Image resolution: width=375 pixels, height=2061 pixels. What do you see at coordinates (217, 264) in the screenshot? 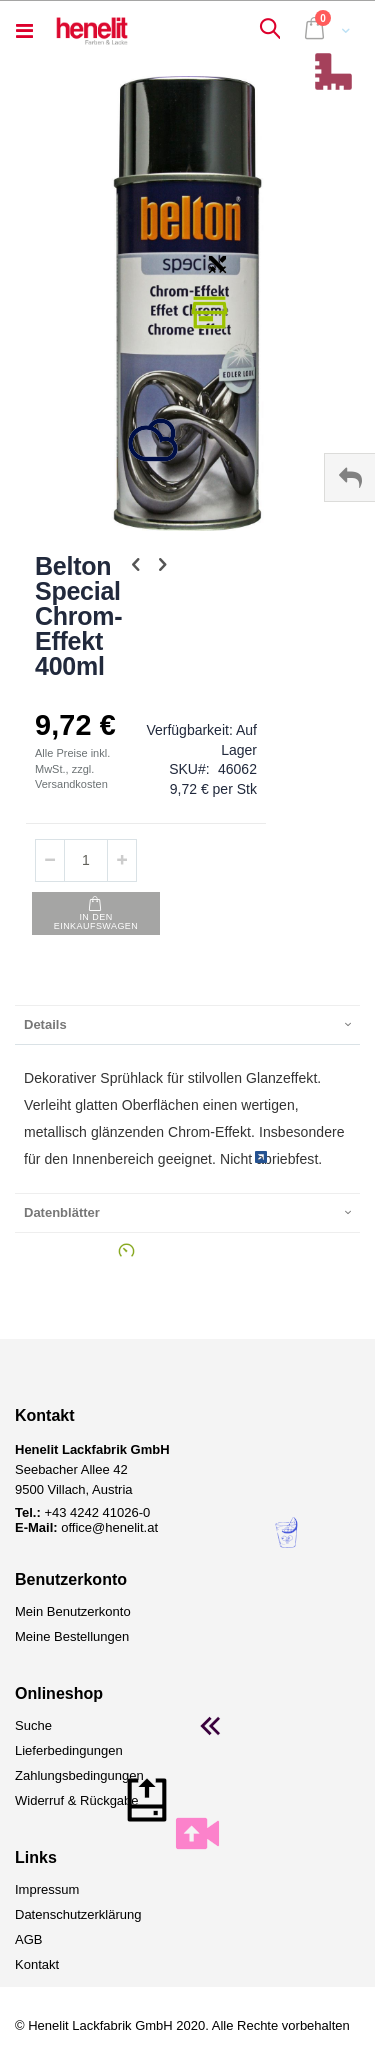
I see `access game or battle features` at bounding box center [217, 264].